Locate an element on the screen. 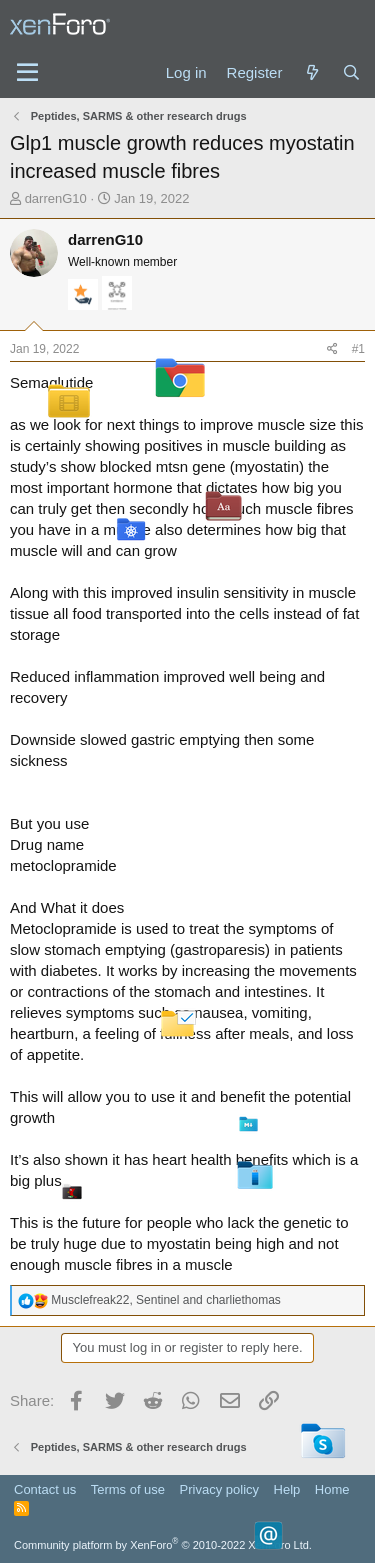  open dictionary or reference folder is located at coordinates (223, 506).